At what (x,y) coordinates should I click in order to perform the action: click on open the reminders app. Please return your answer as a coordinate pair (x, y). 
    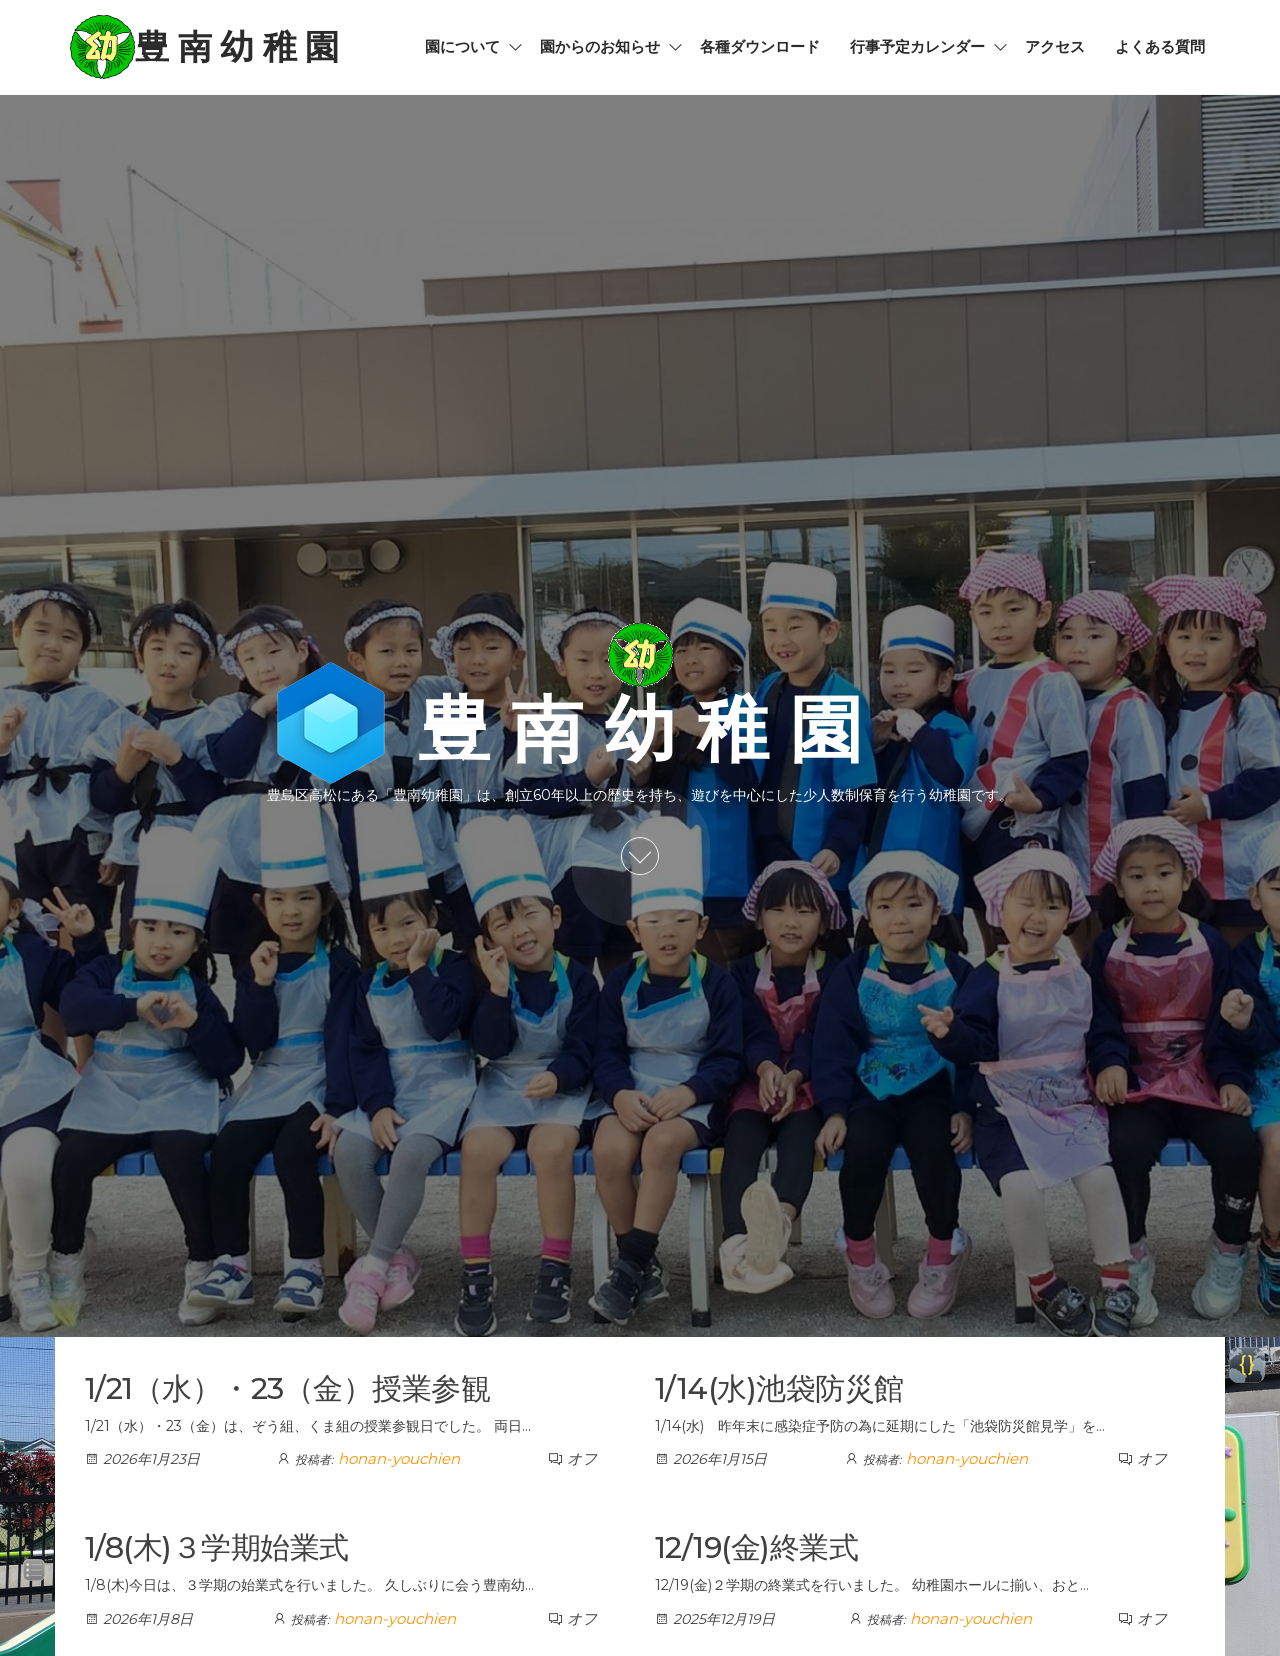
    Looking at the image, I should click on (34, 1570).